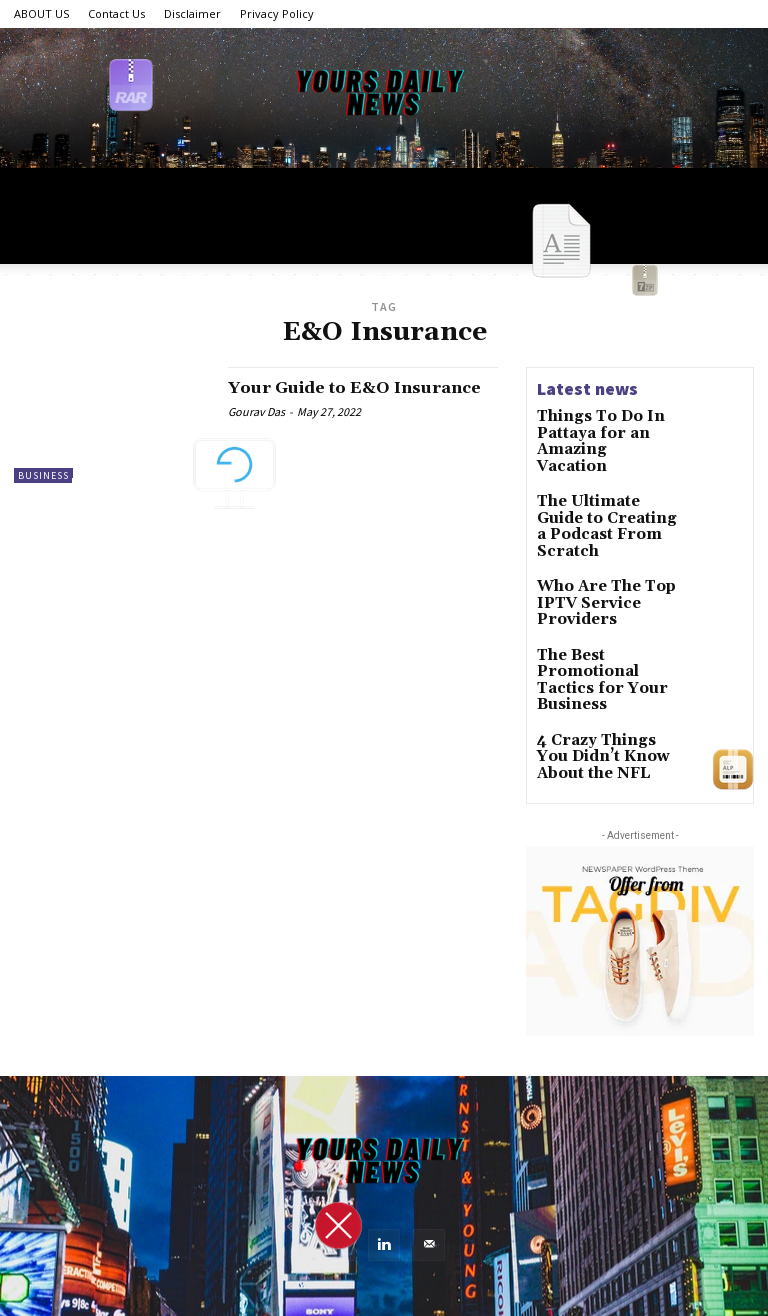 This screenshot has width=768, height=1316. What do you see at coordinates (338, 1225) in the screenshot?
I see `indicates a file or content that cannot be read` at bounding box center [338, 1225].